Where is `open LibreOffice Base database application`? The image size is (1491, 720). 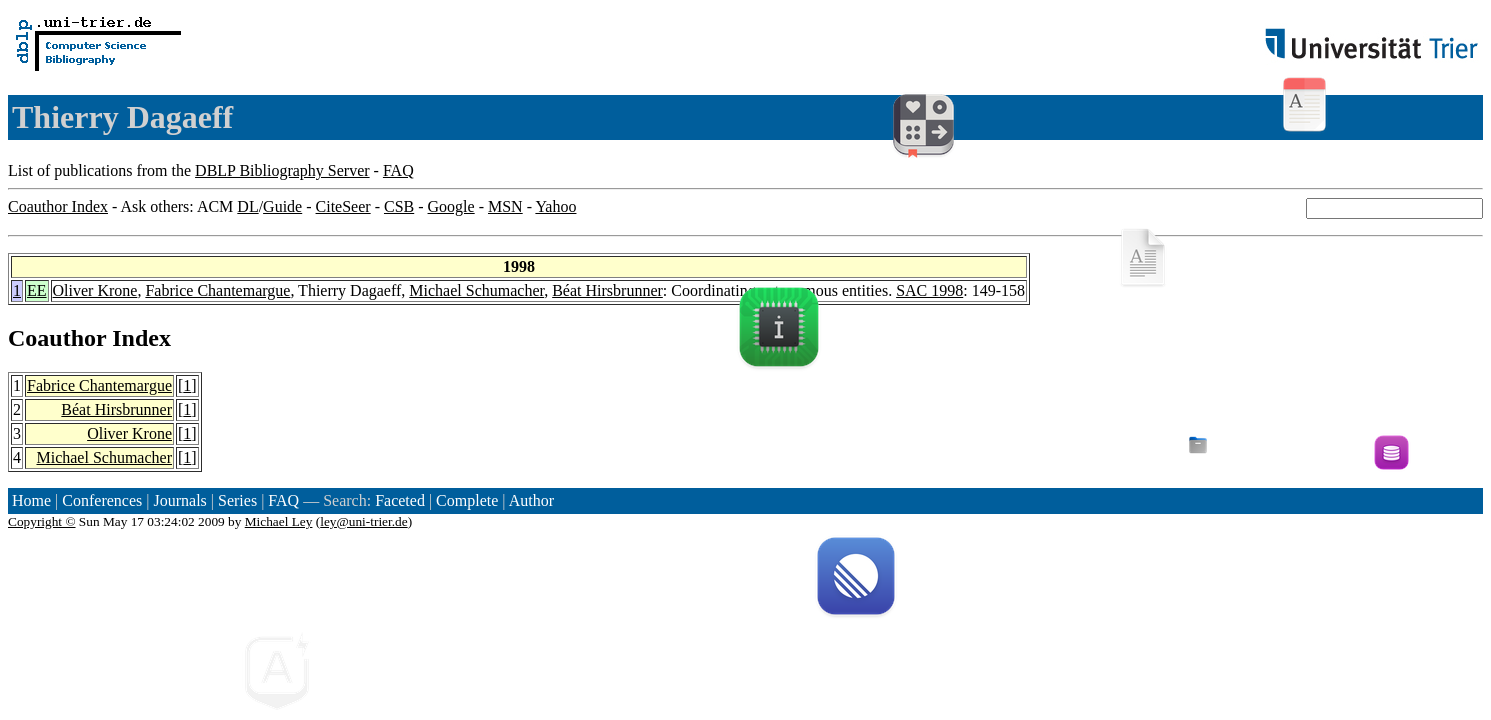
open LibreOffice Base database application is located at coordinates (1391, 452).